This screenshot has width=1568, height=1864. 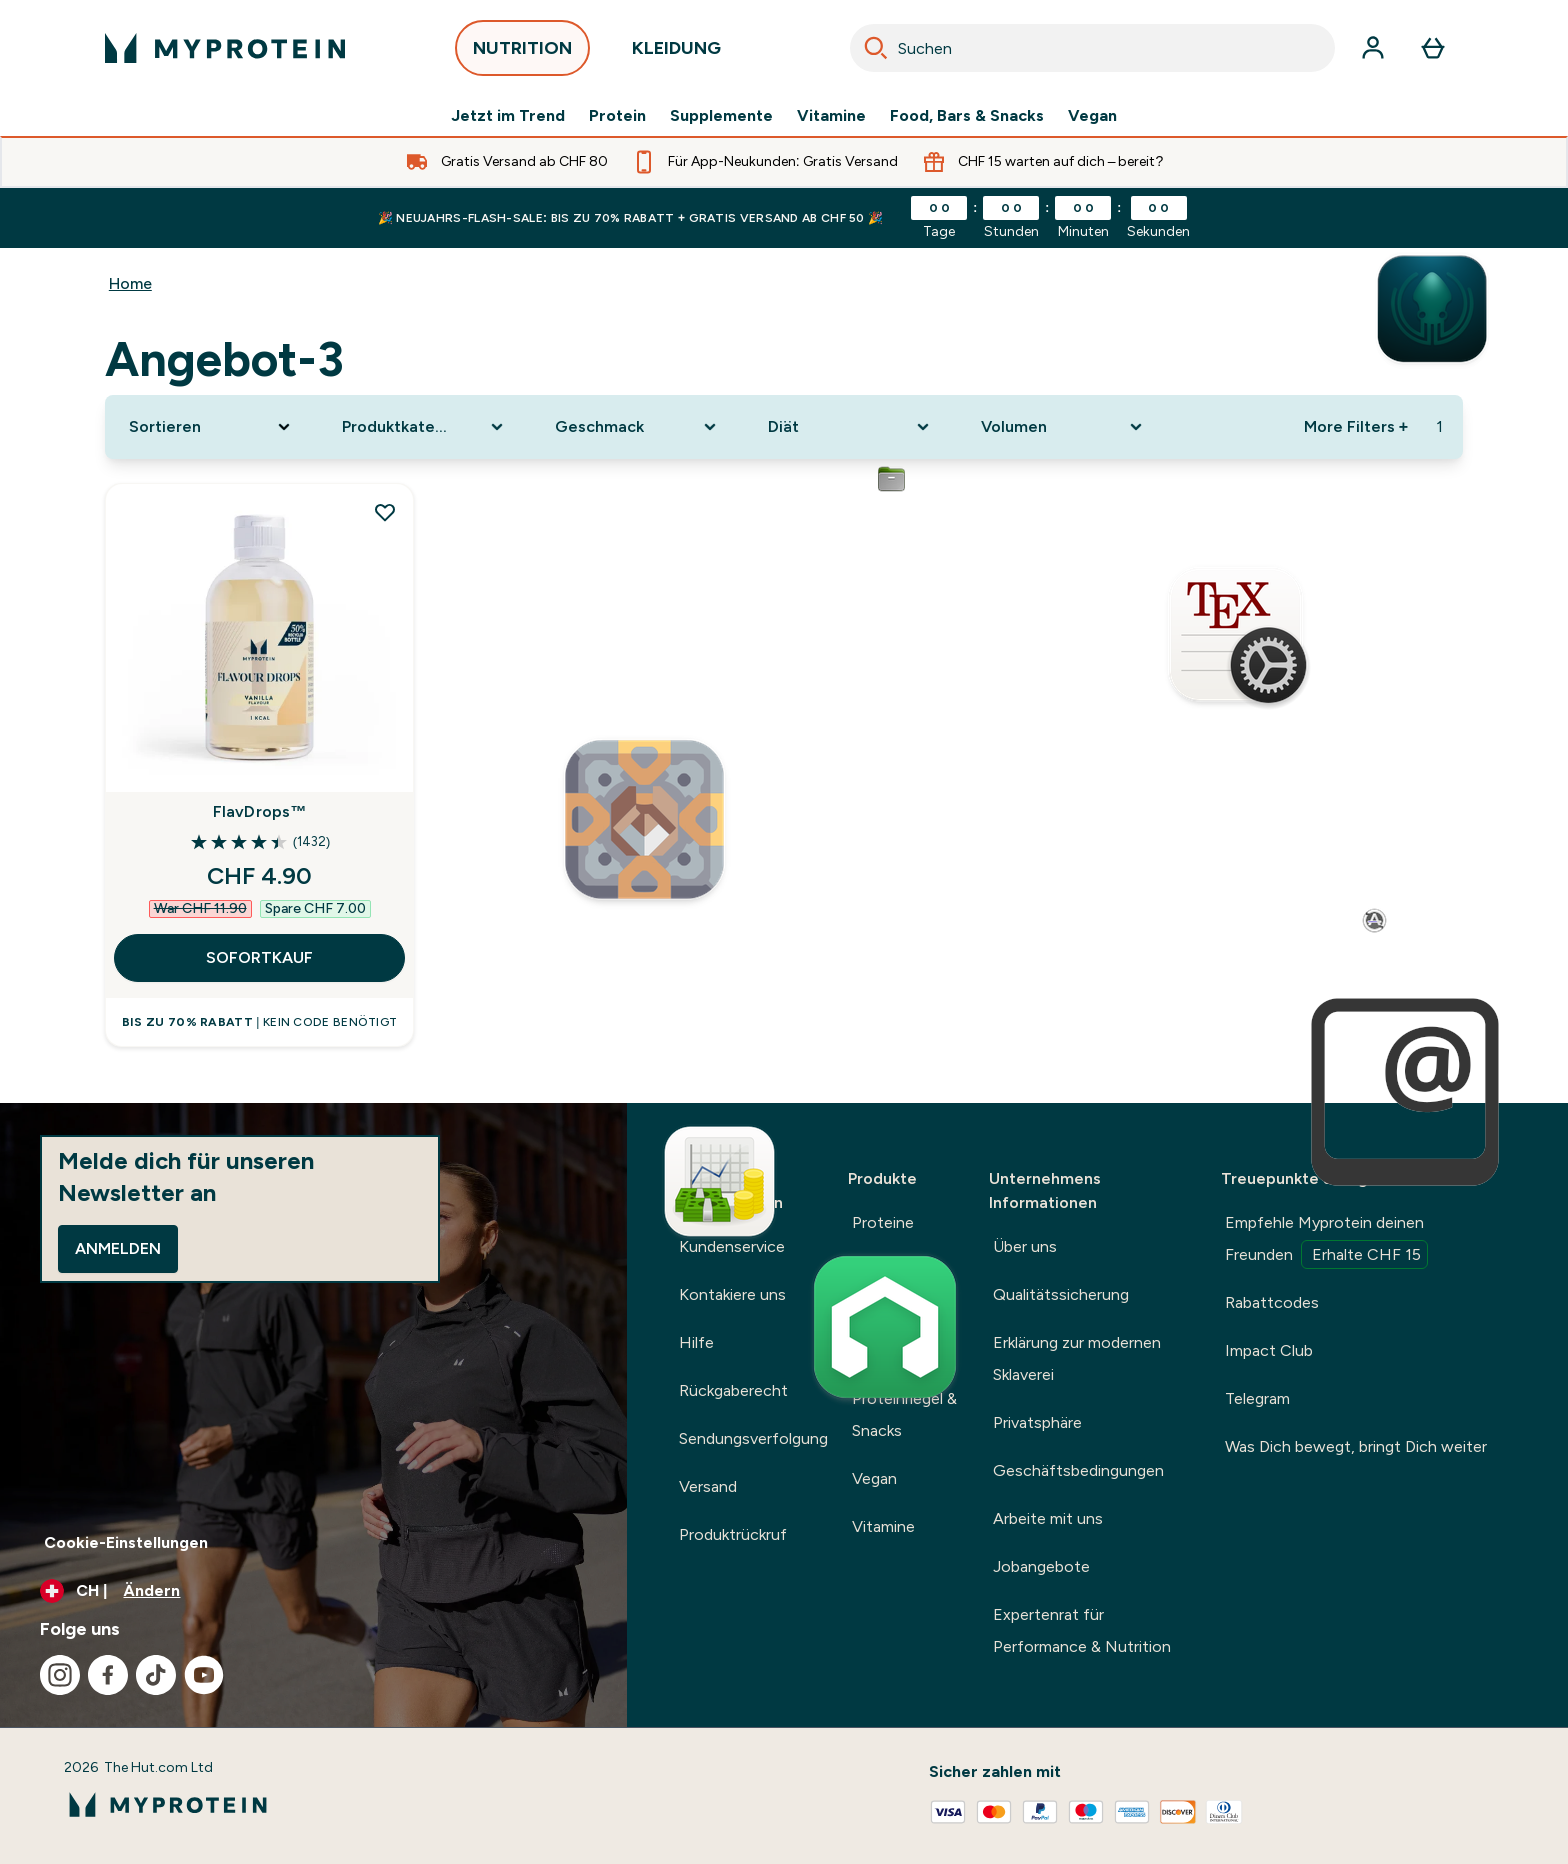 I want to click on open miktex console for managing tex distributions, so click(x=1235, y=634).